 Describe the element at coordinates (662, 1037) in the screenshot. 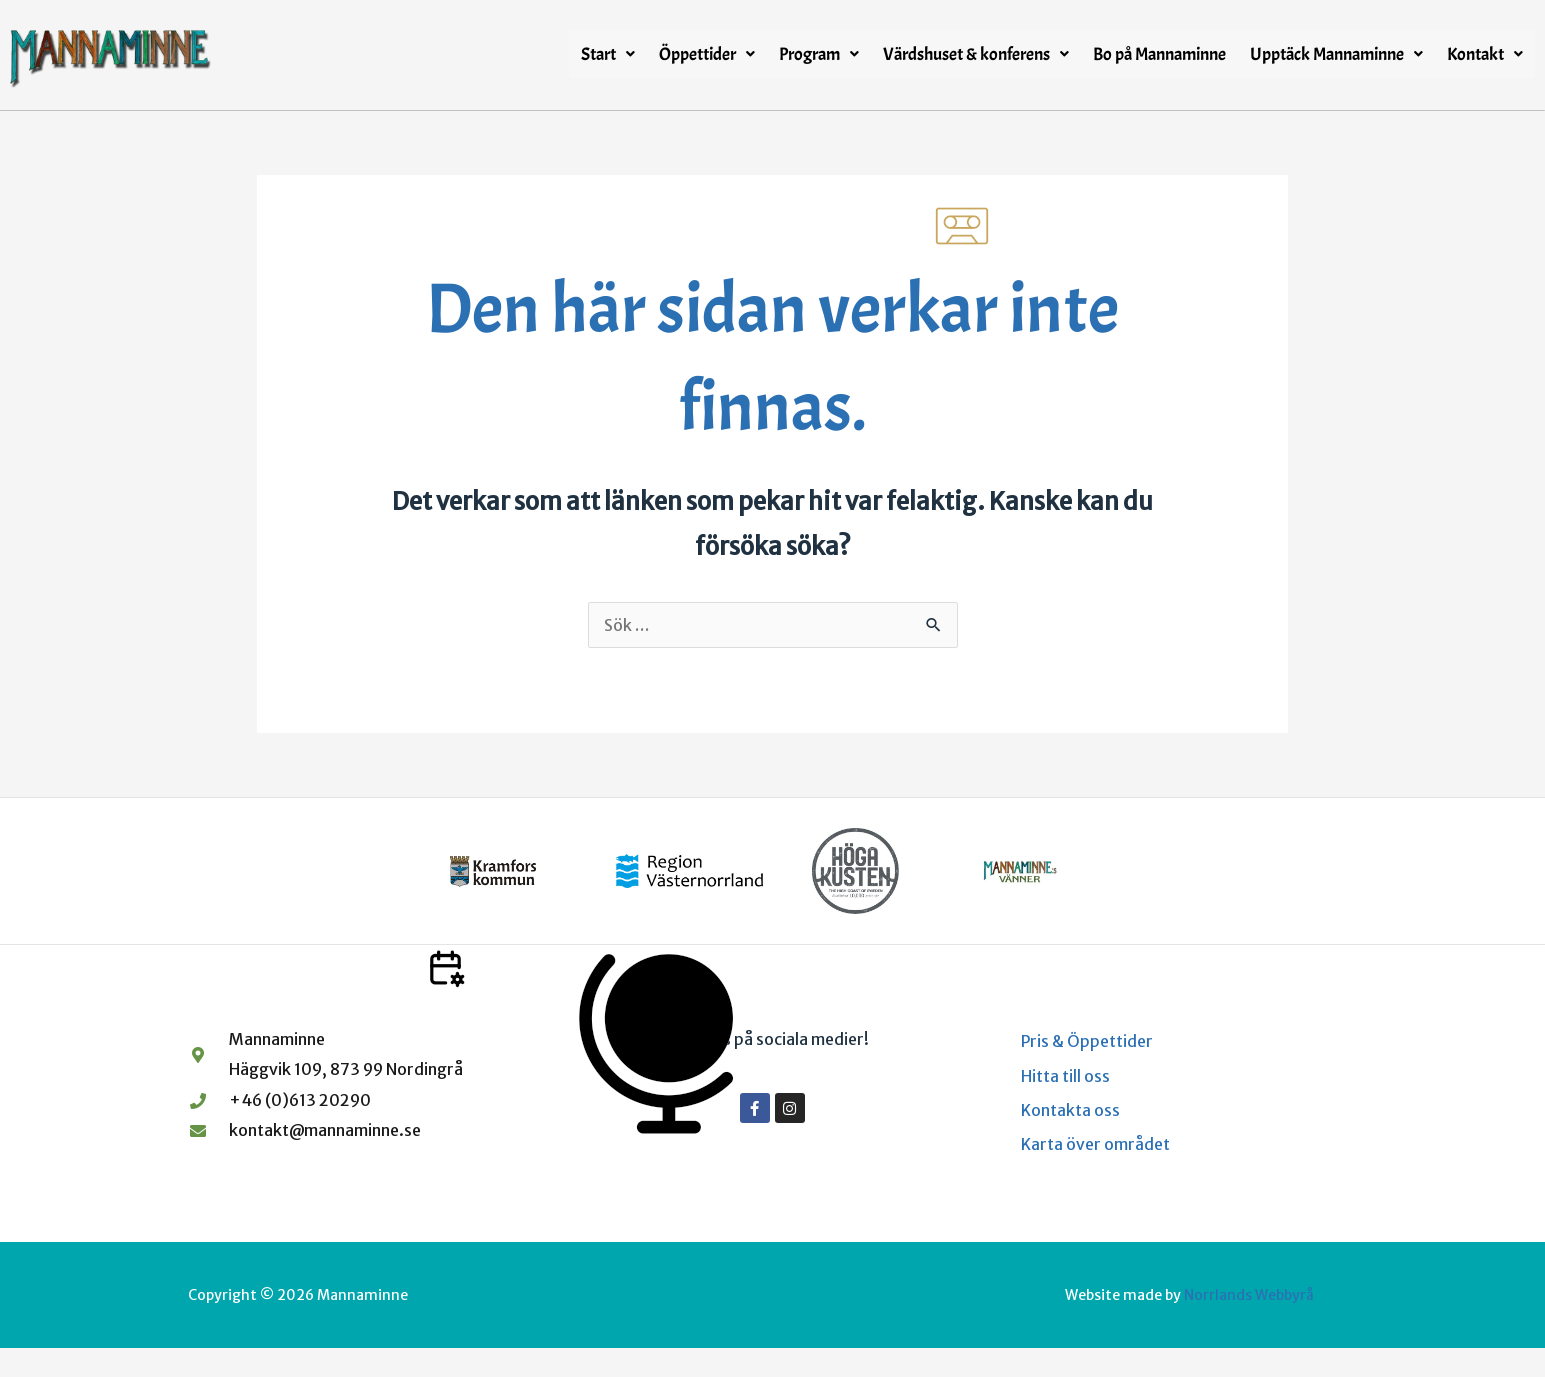

I see `access global or international settings` at that location.